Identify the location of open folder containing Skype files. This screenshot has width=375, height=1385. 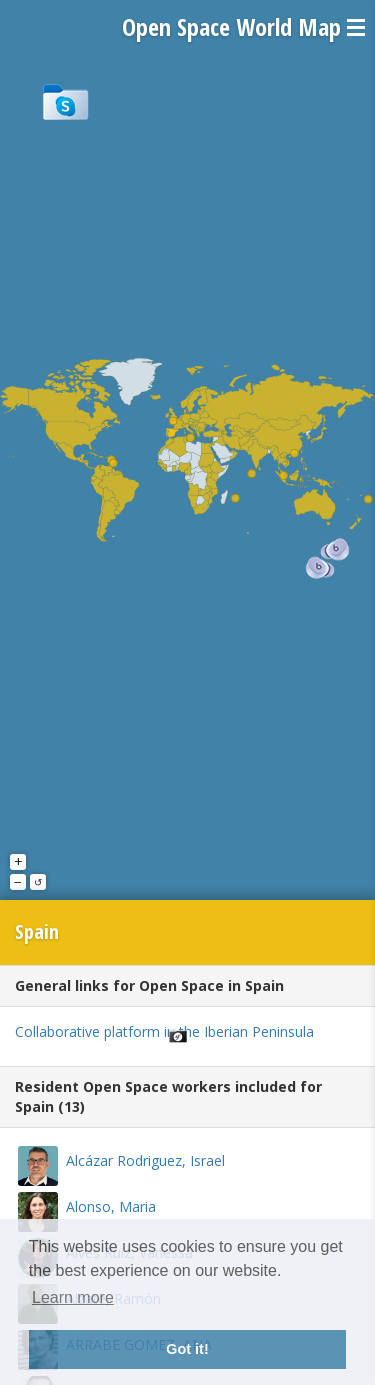
(65, 103).